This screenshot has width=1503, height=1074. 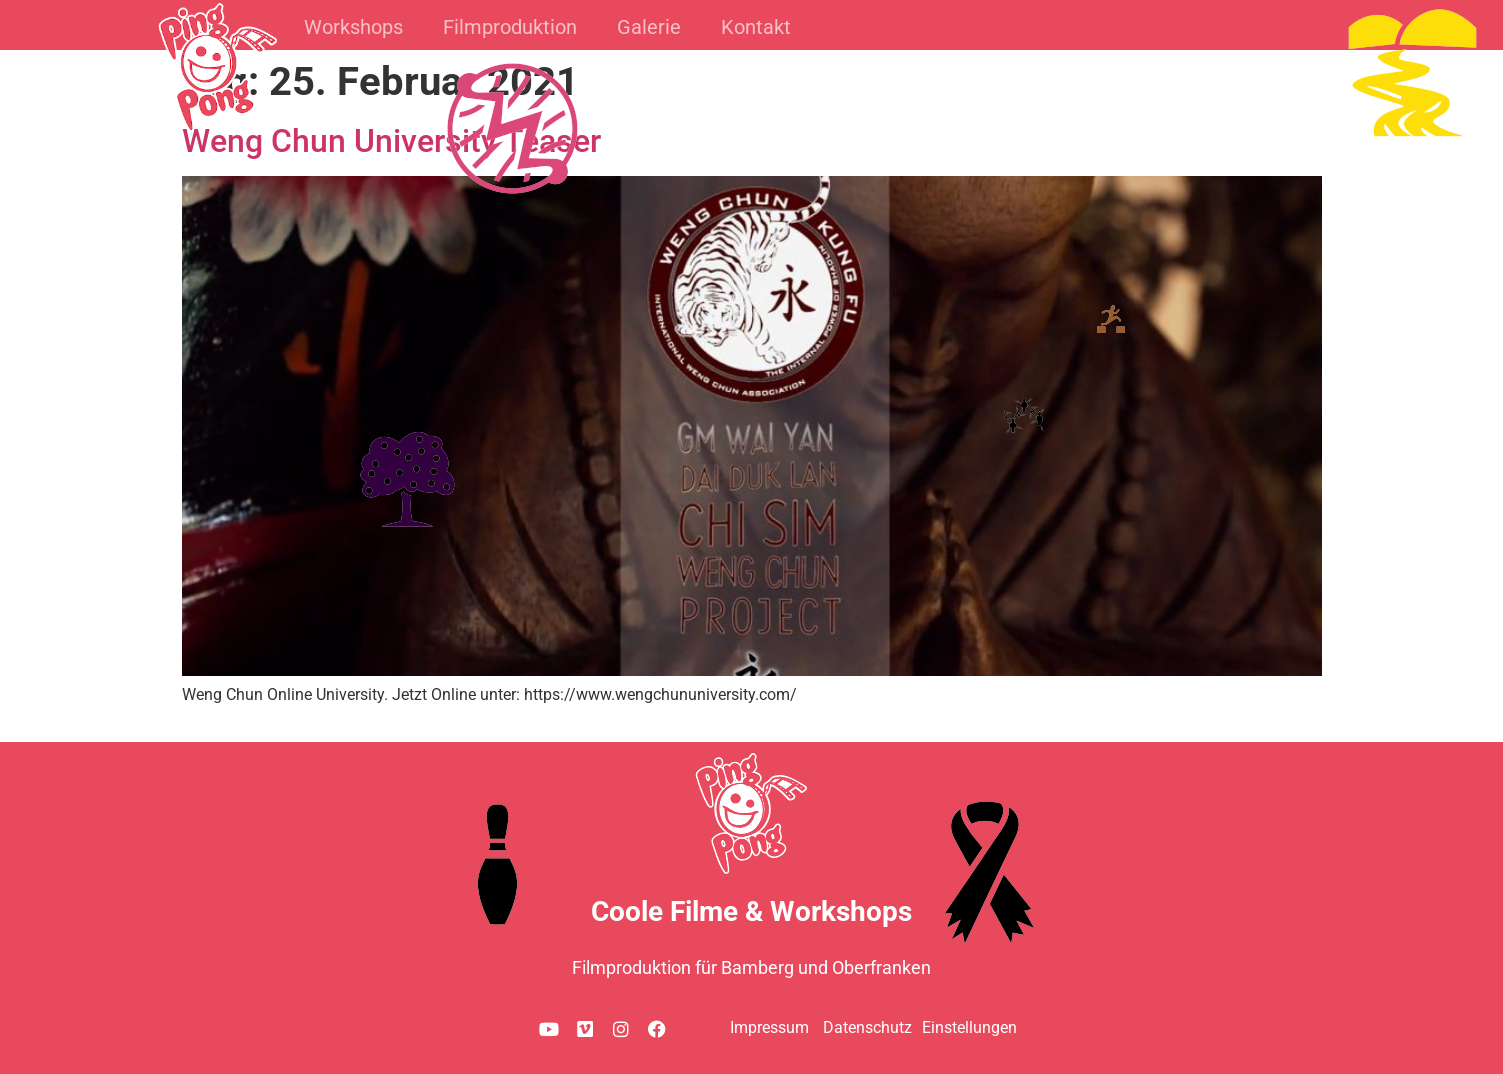 What do you see at coordinates (497, 864) in the screenshot?
I see `access bowling game or activity` at bounding box center [497, 864].